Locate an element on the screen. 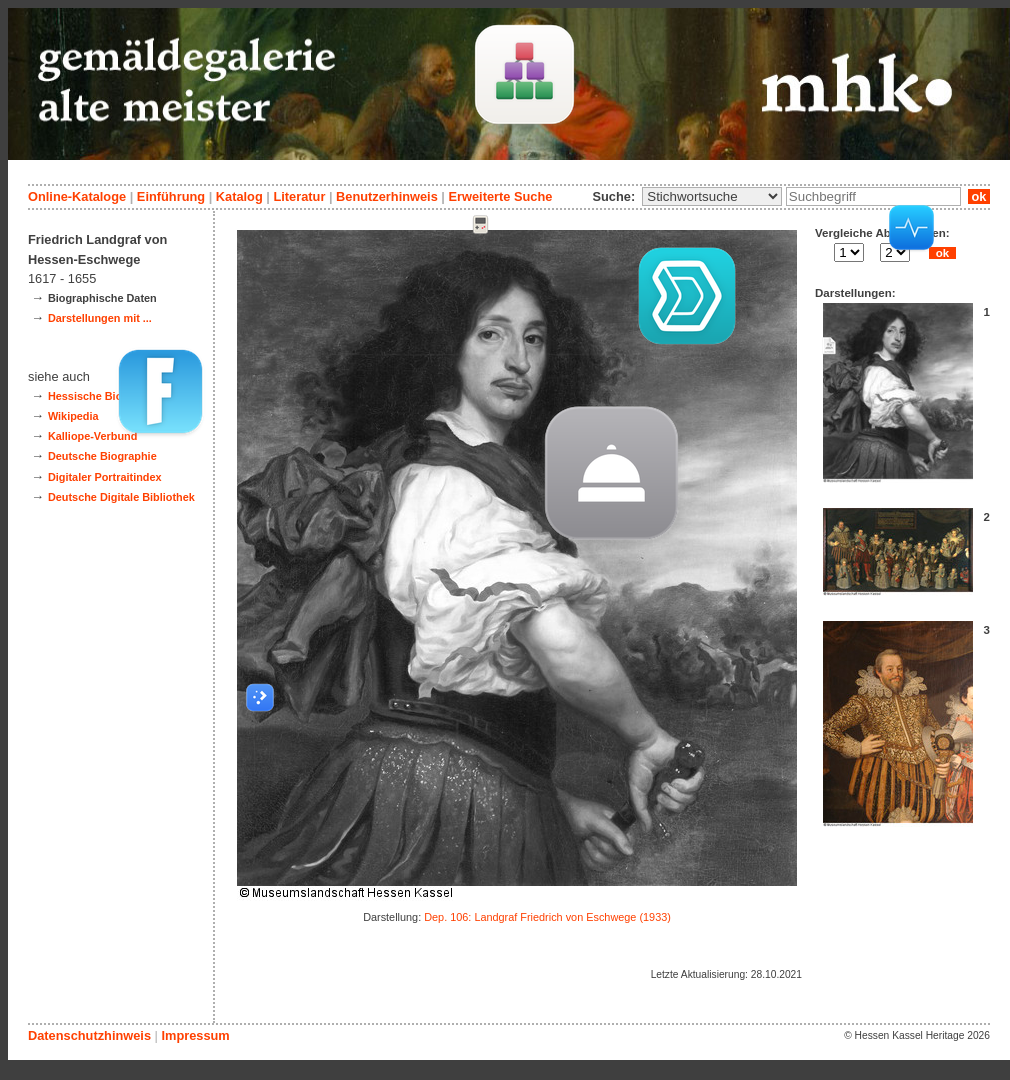 The width and height of the screenshot is (1010, 1080). open the games application is located at coordinates (480, 224).